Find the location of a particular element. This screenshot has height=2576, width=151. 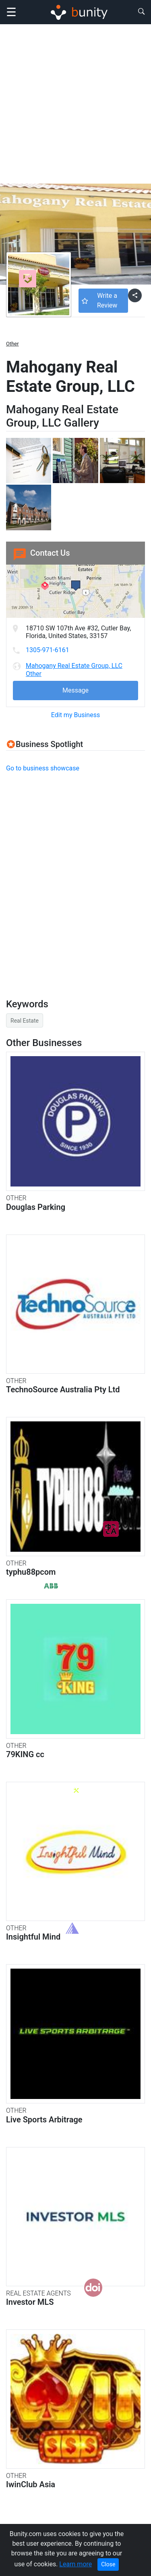

vapor swift web framework logo is located at coordinates (45, 586).